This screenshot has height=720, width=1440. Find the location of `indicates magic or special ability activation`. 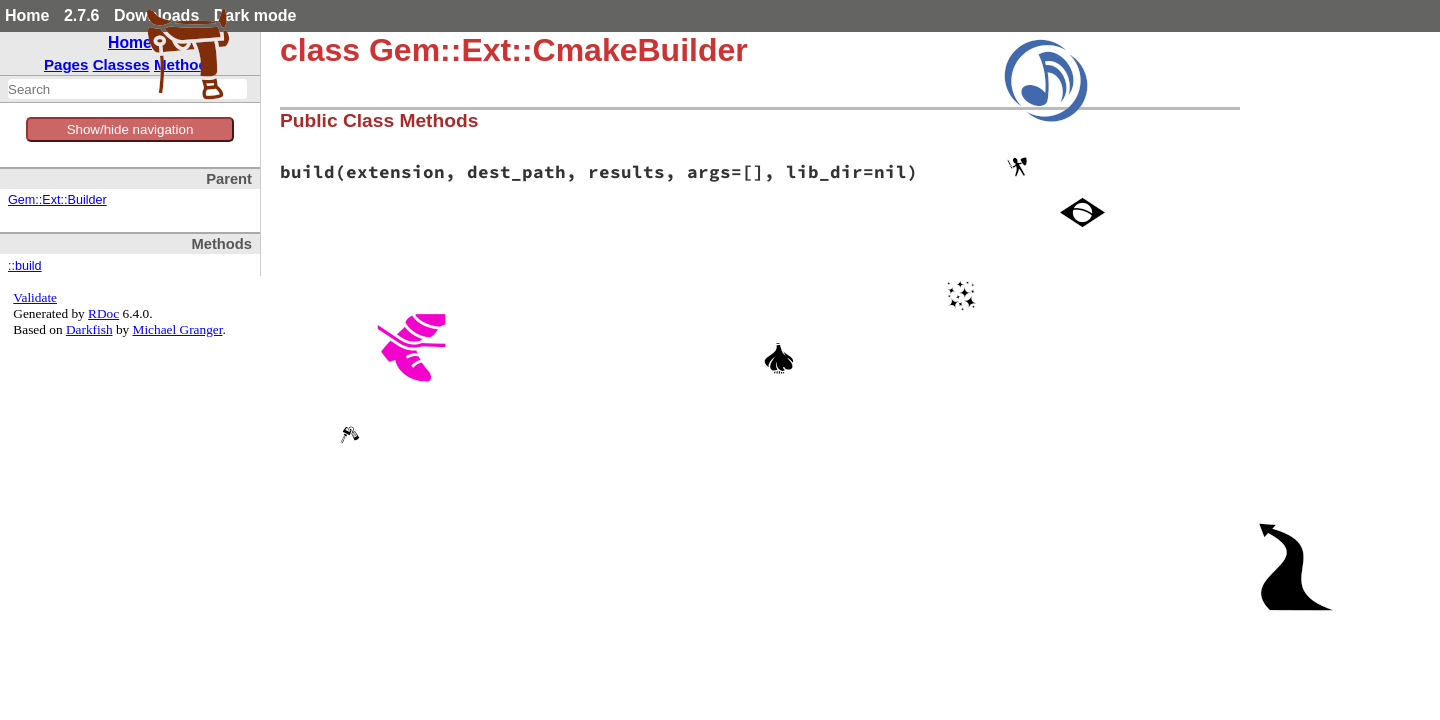

indicates magic or special ability activation is located at coordinates (961, 295).